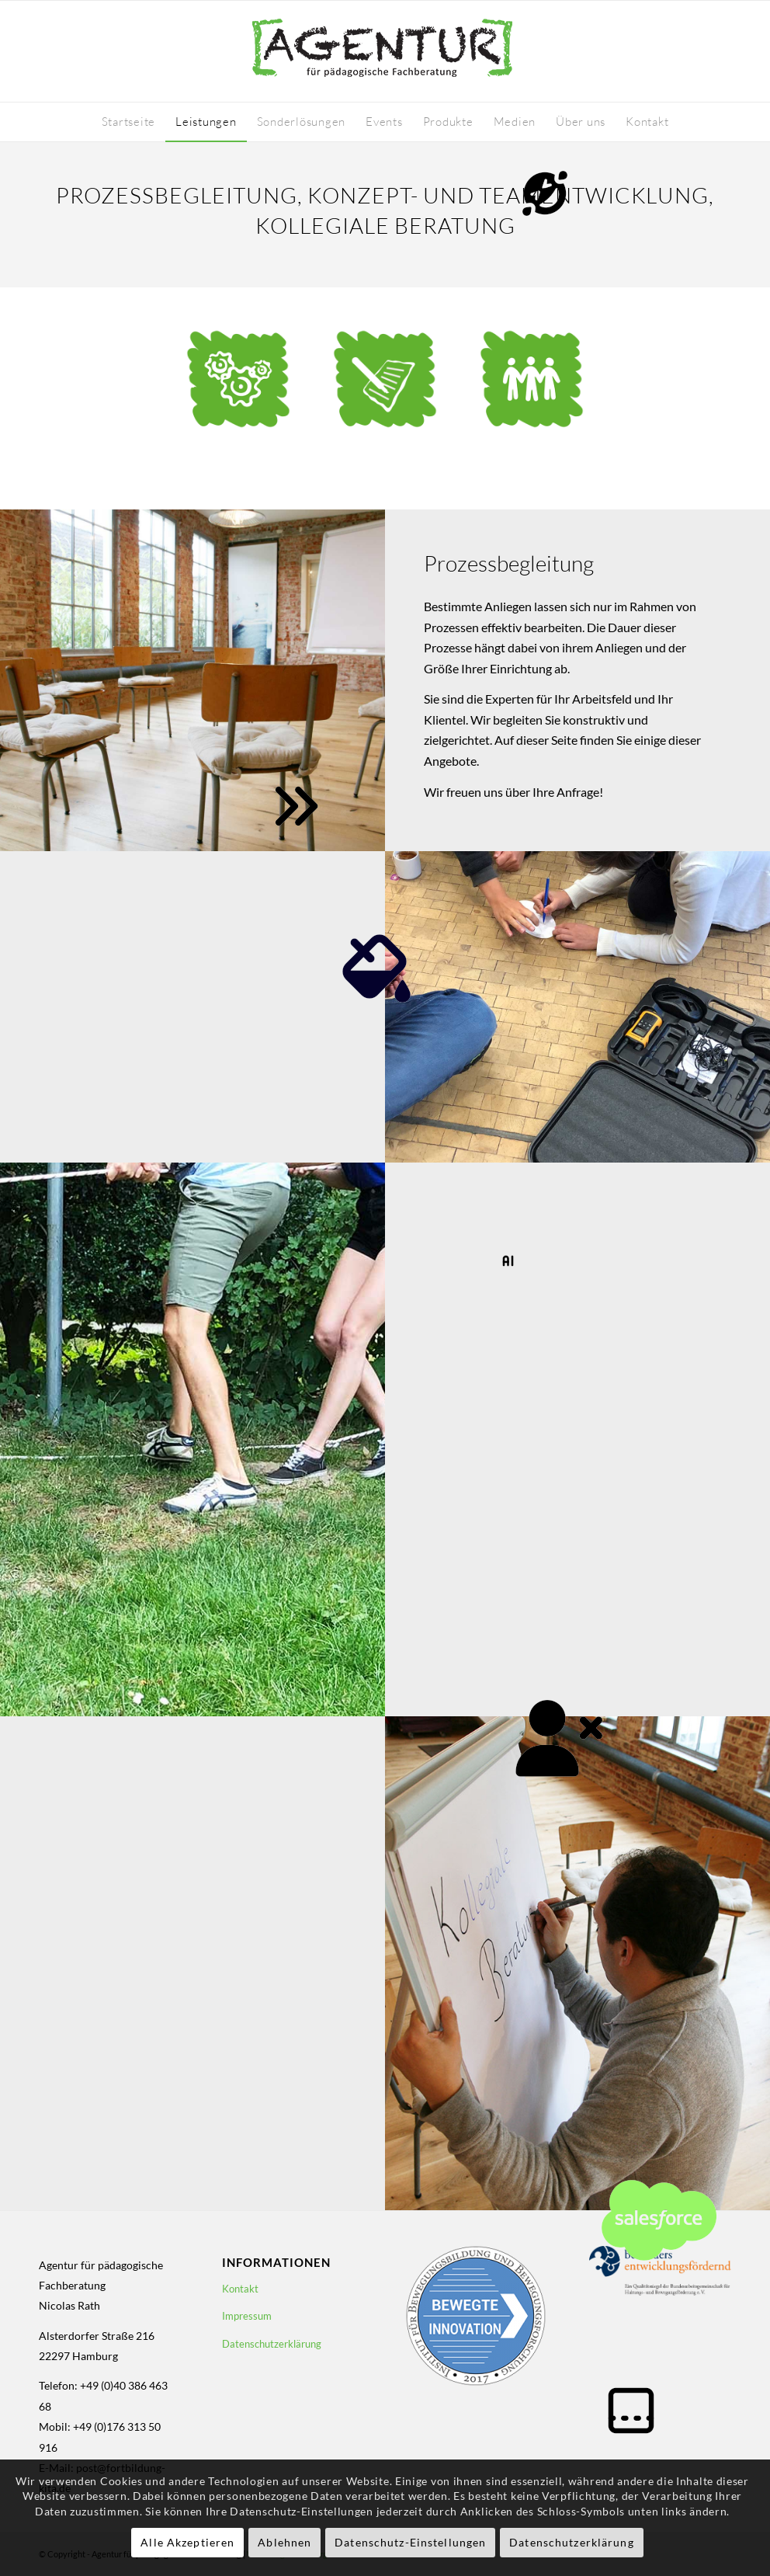 Image resolution: width=770 pixels, height=2576 pixels. Describe the element at coordinates (295, 806) in the screenshot. I see `skip forward or advance to next item` at that location.